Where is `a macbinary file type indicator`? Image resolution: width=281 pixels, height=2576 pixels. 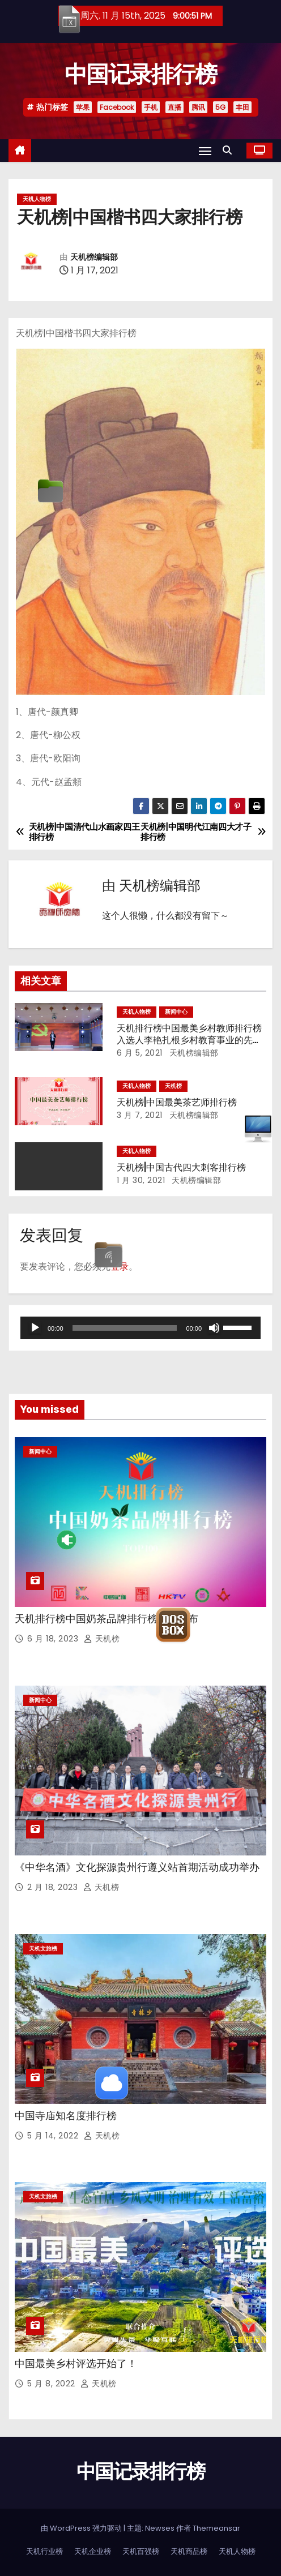
a macbinary file type indicator is located at coordinates (69, 19).